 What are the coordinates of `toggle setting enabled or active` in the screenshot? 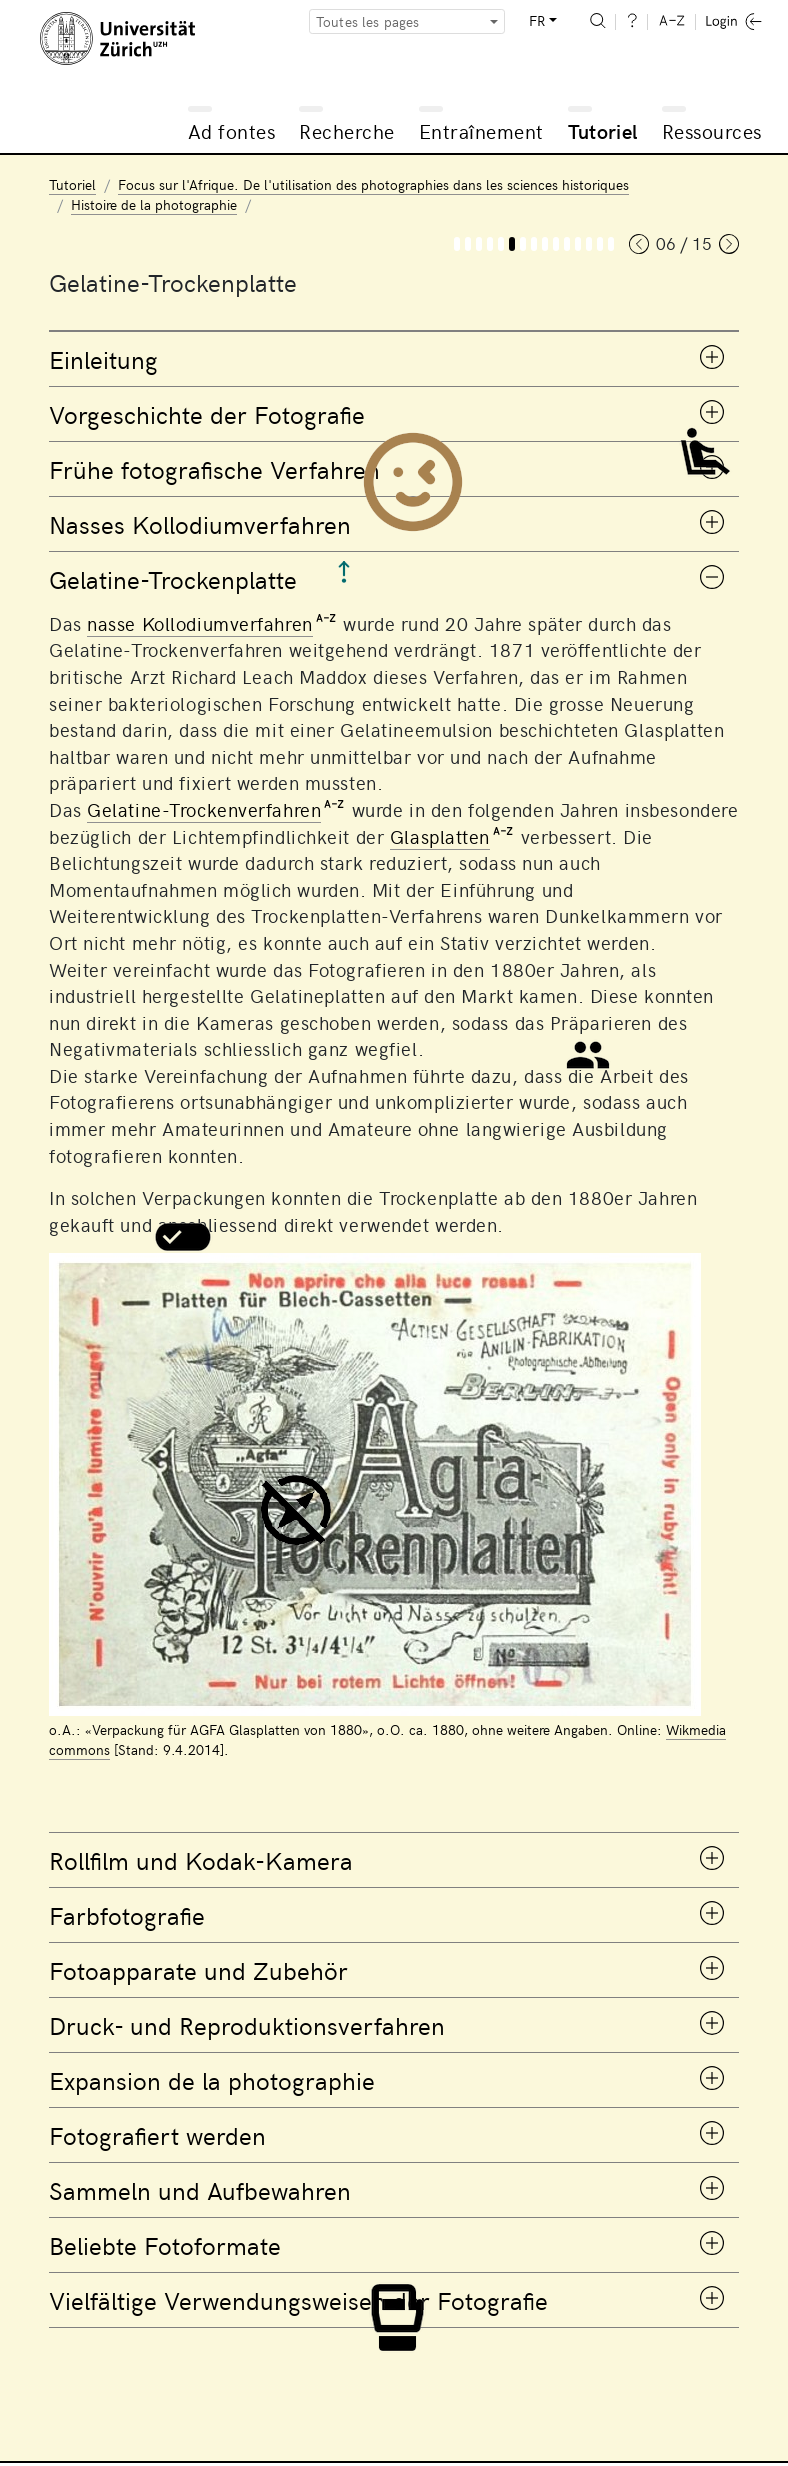 It's located at (183, 1237).